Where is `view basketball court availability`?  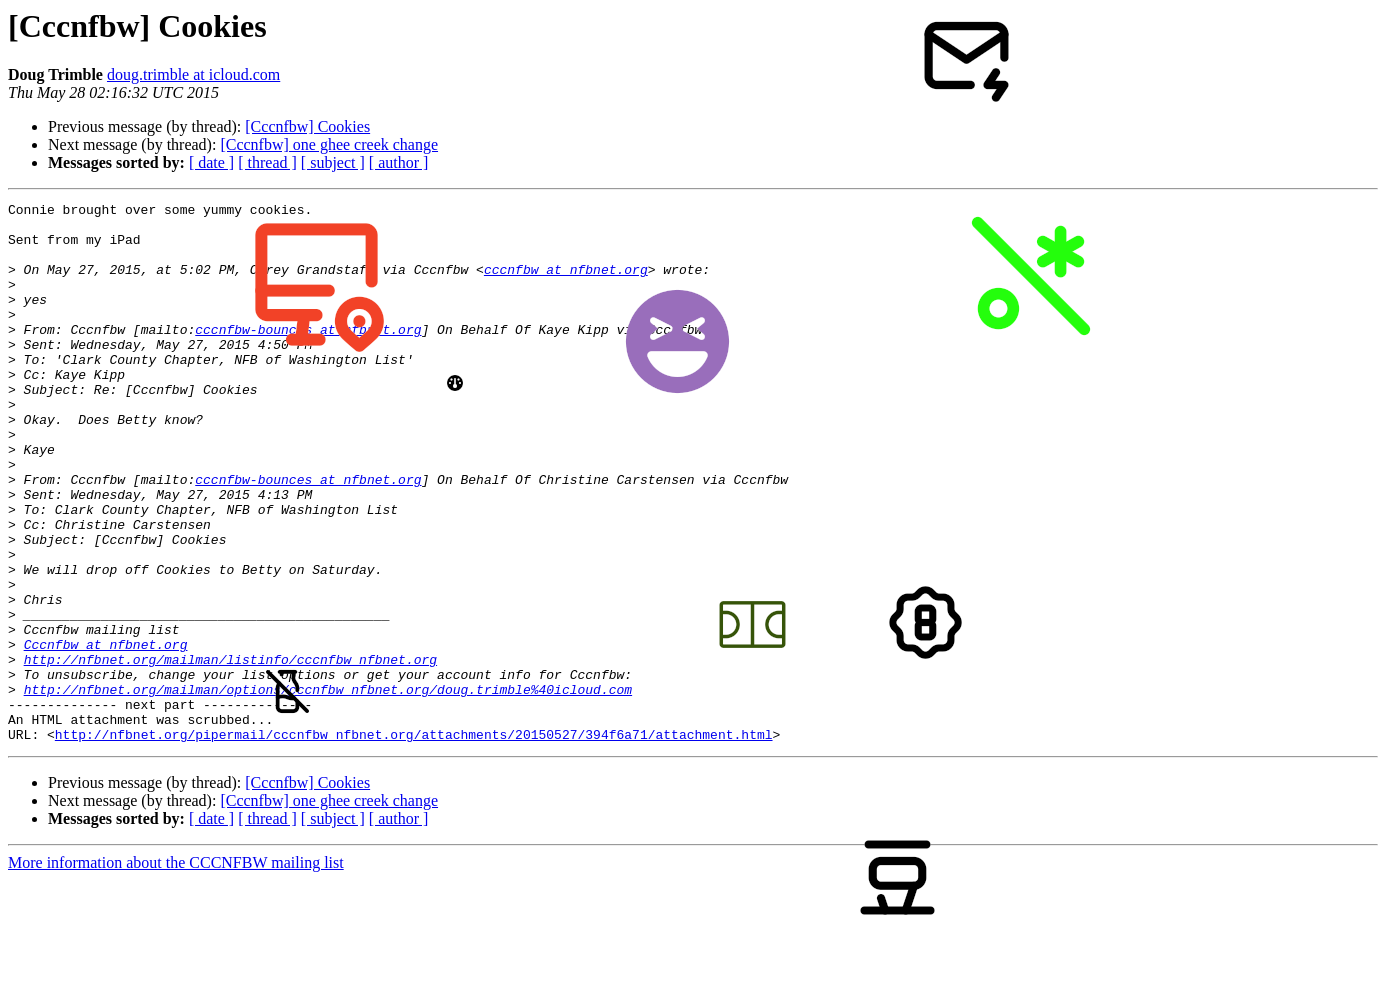
view basketball court availability is located at coordinates (752, 624).